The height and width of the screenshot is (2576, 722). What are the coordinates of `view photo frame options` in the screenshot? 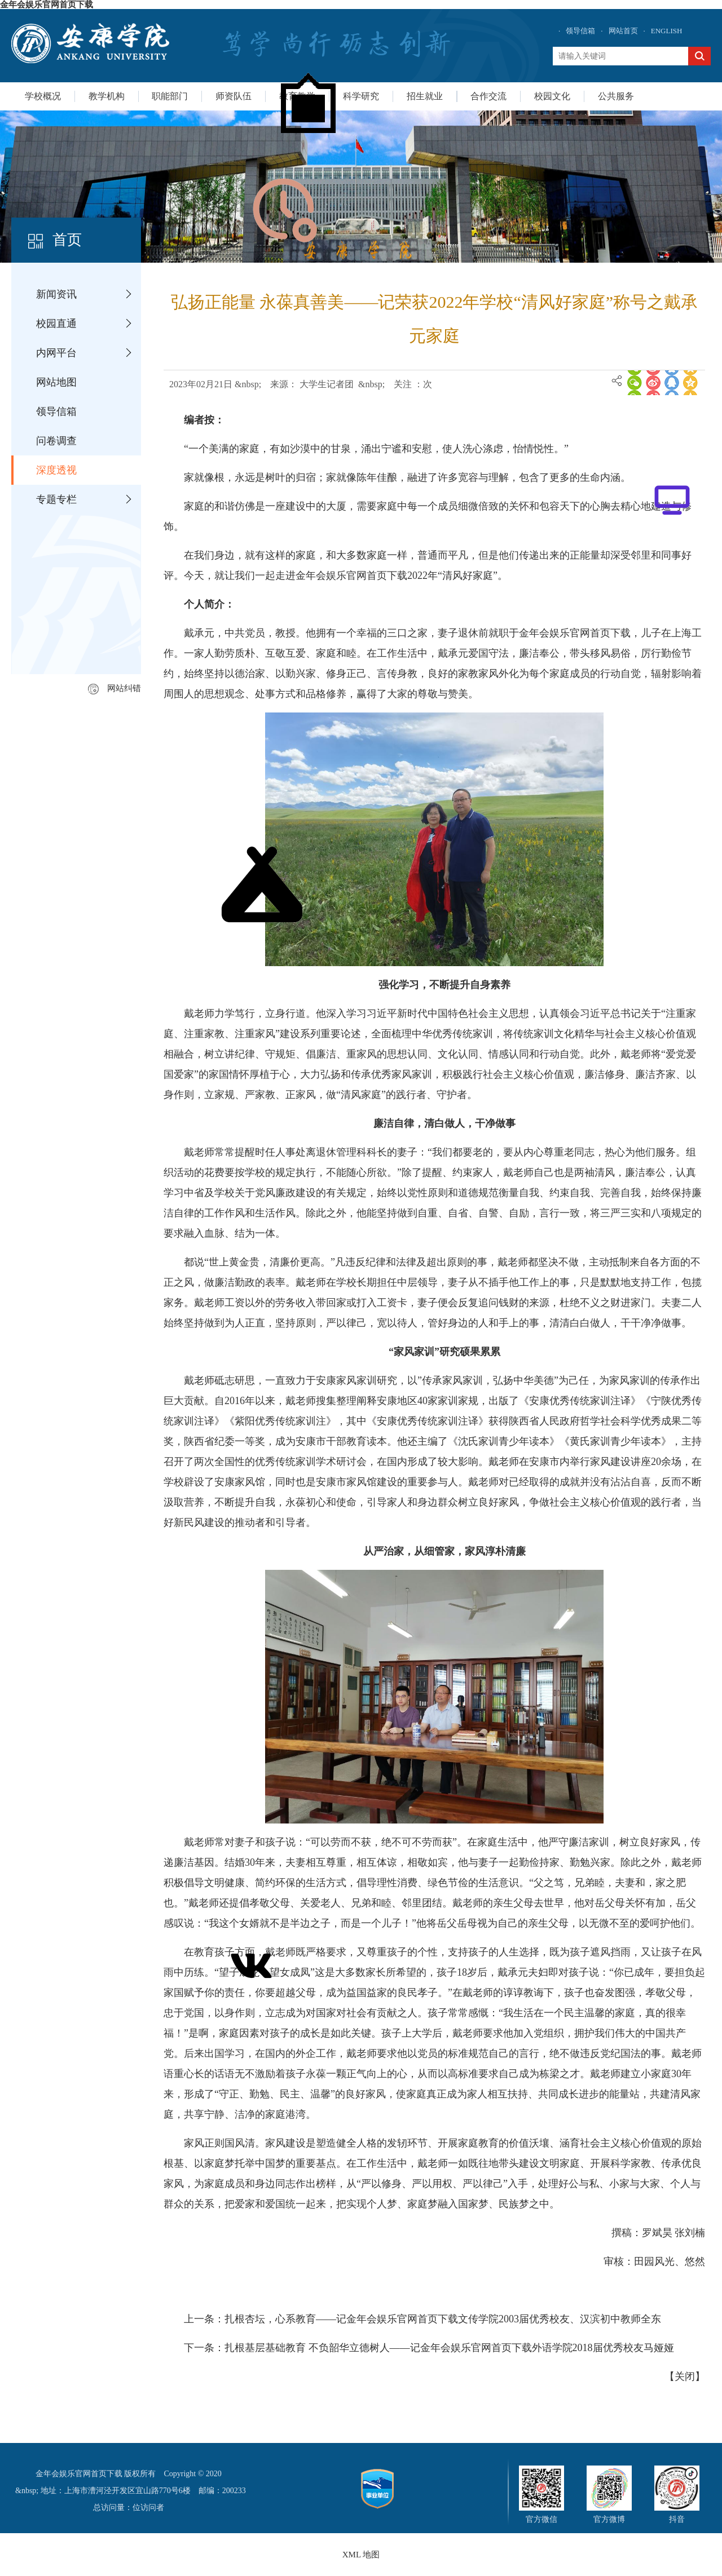 It's located at (308, 105).